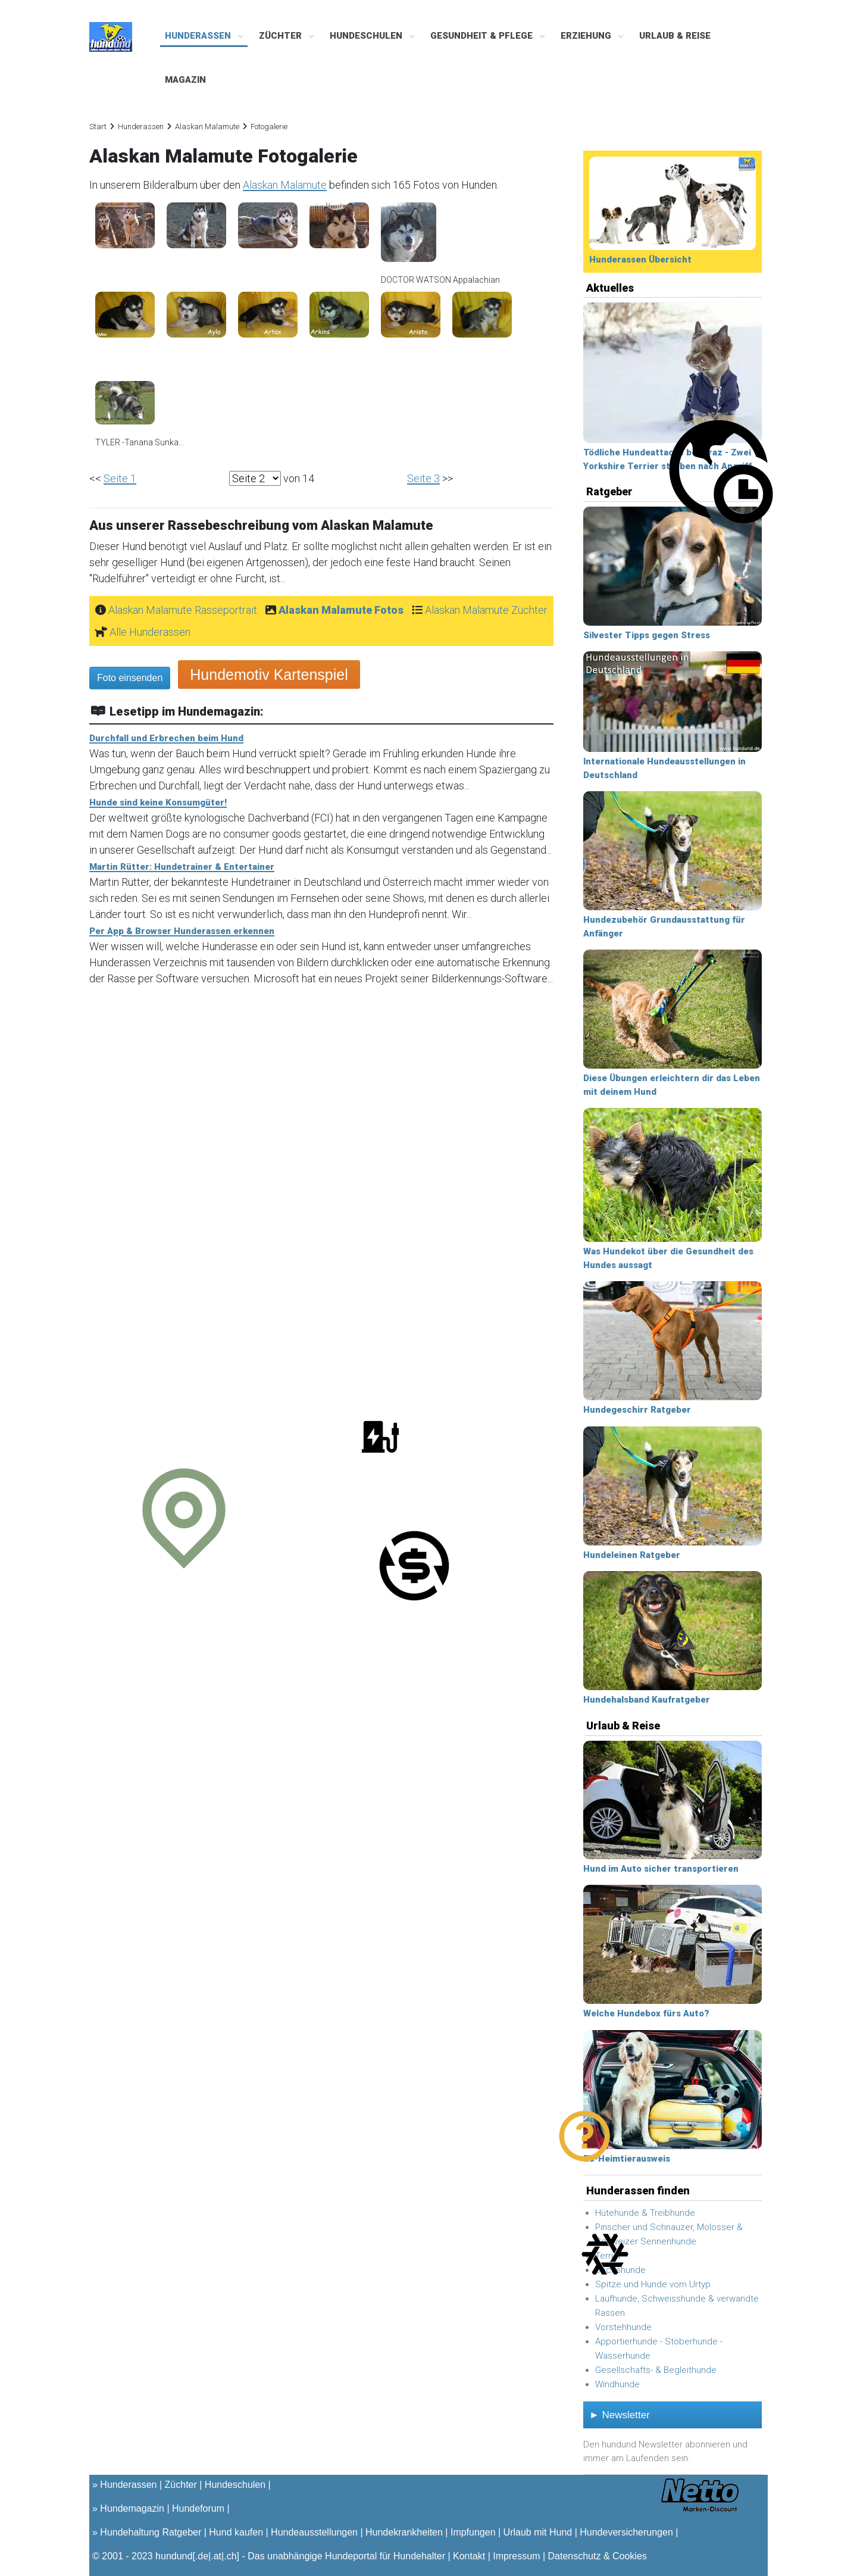 Image resolution: width=857 pixels, height=2576 pixels. I want to click on NixOS Linux distribution logo, so click(605, 2254).